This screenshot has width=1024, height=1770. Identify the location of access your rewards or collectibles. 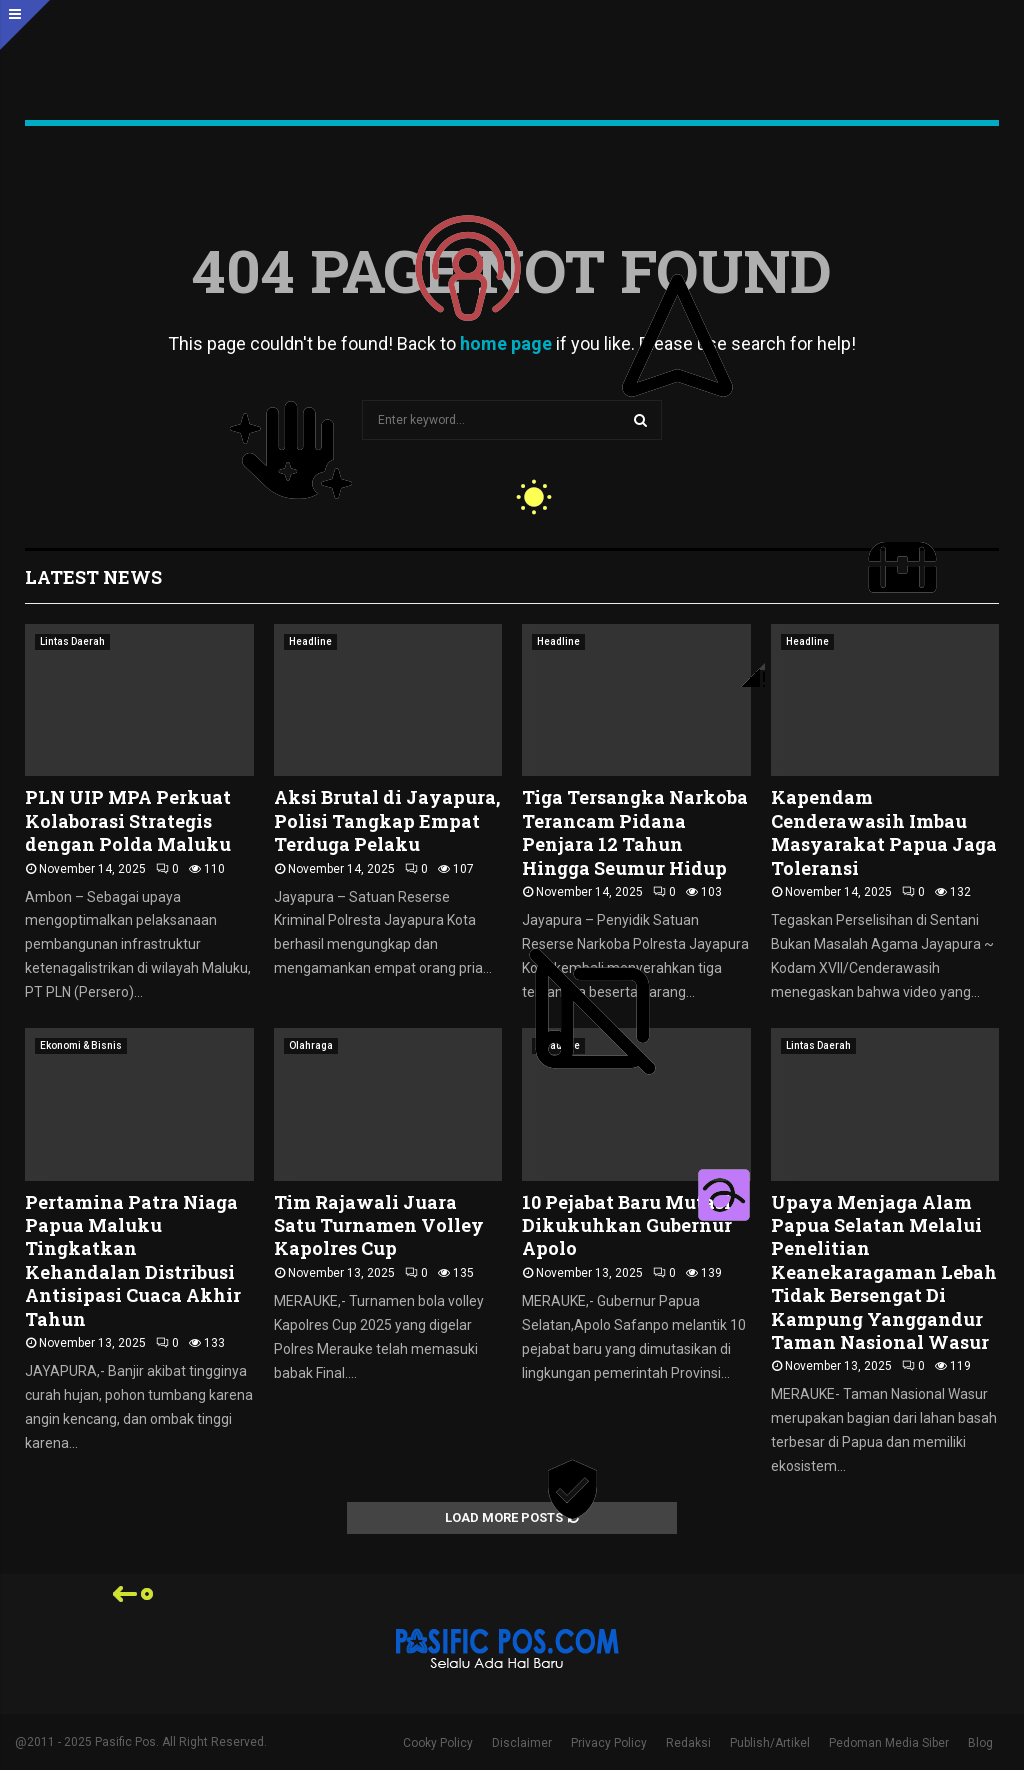
(902, 568).